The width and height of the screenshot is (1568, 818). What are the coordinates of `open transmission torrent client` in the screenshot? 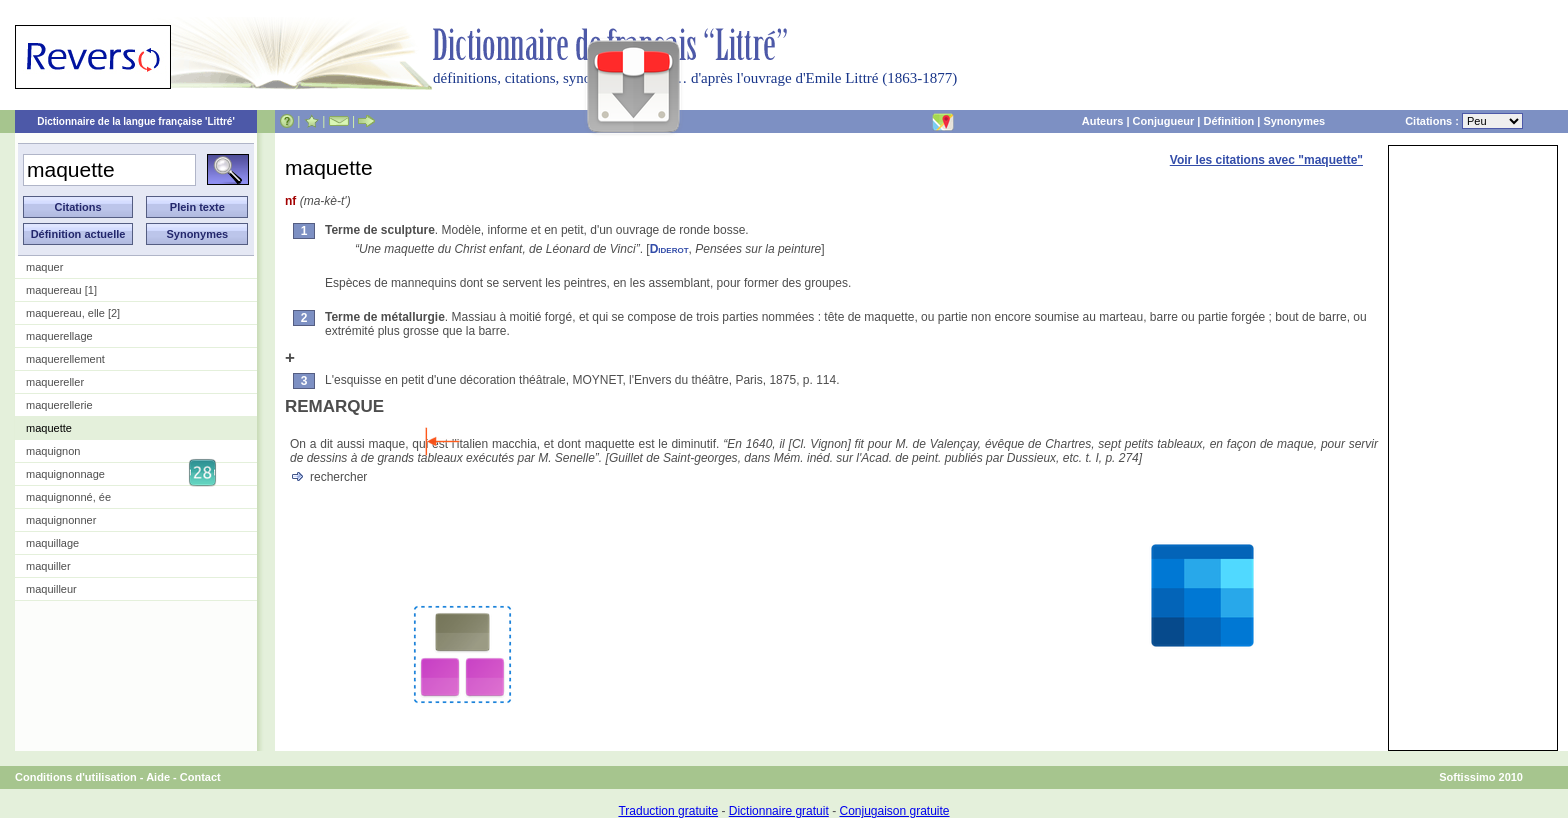 It's located at (633, 86).